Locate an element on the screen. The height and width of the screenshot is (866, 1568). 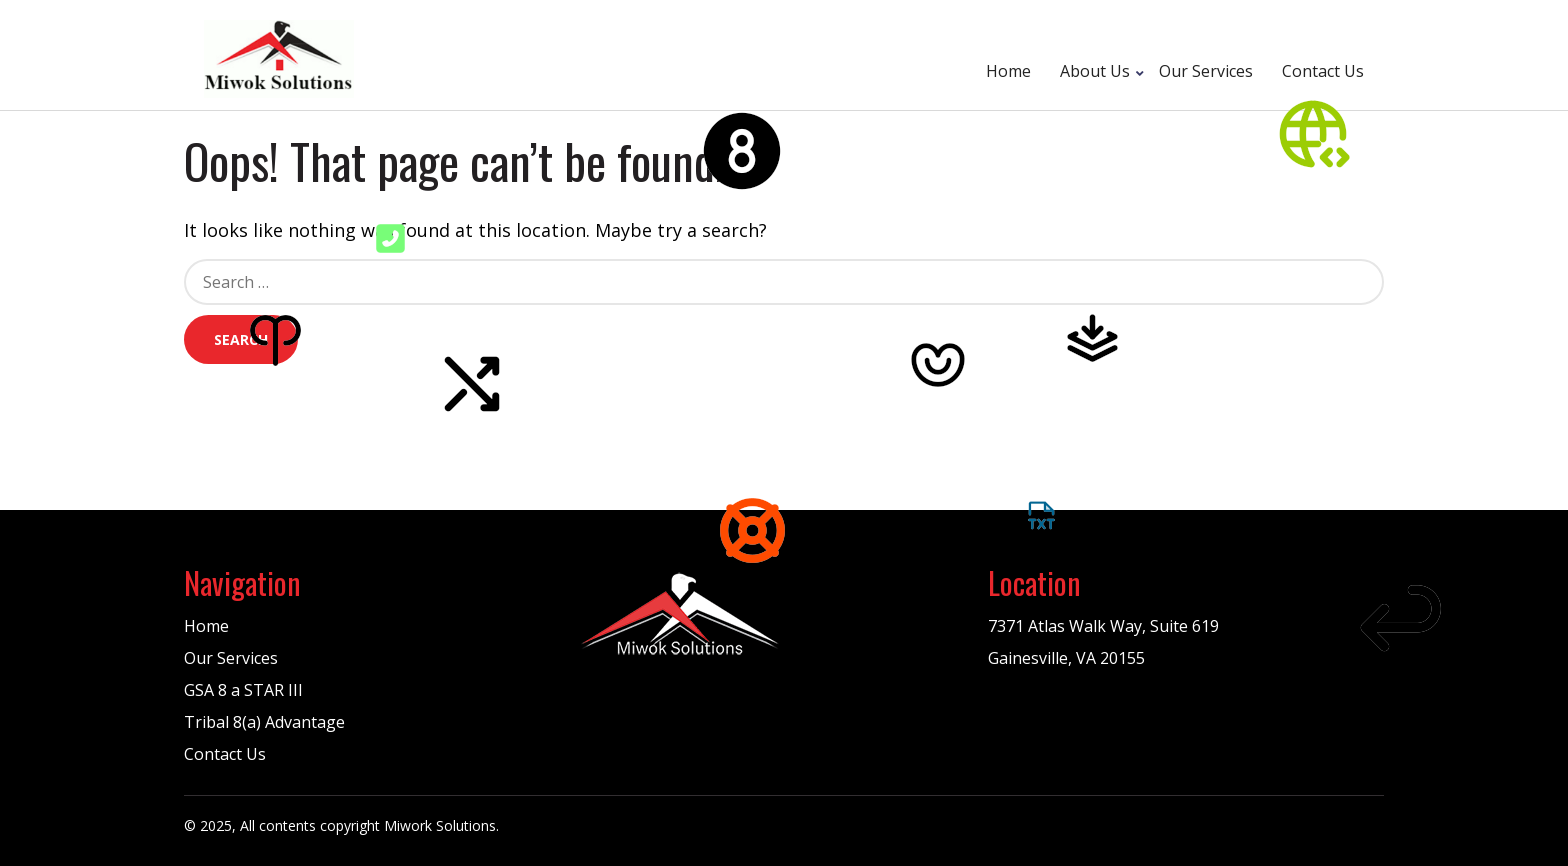
open badoo dating app is located at coordinates (938, 365).